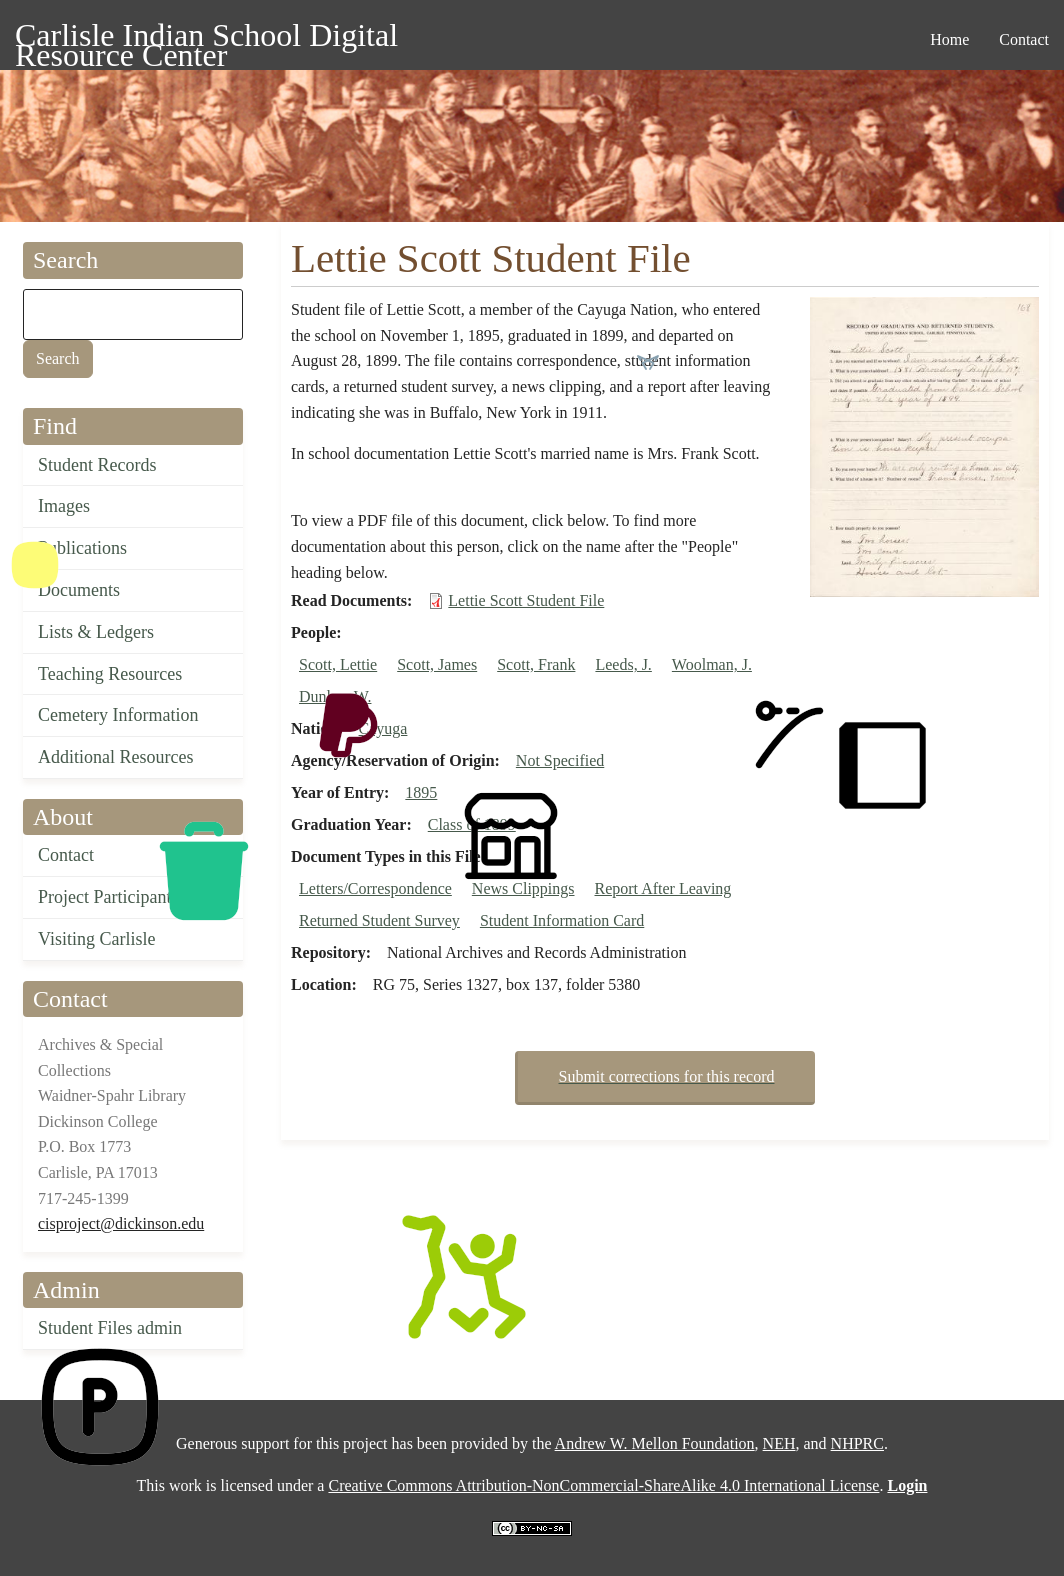  I want to click on move activity bar to the left side of the editor, so click(882, 765).